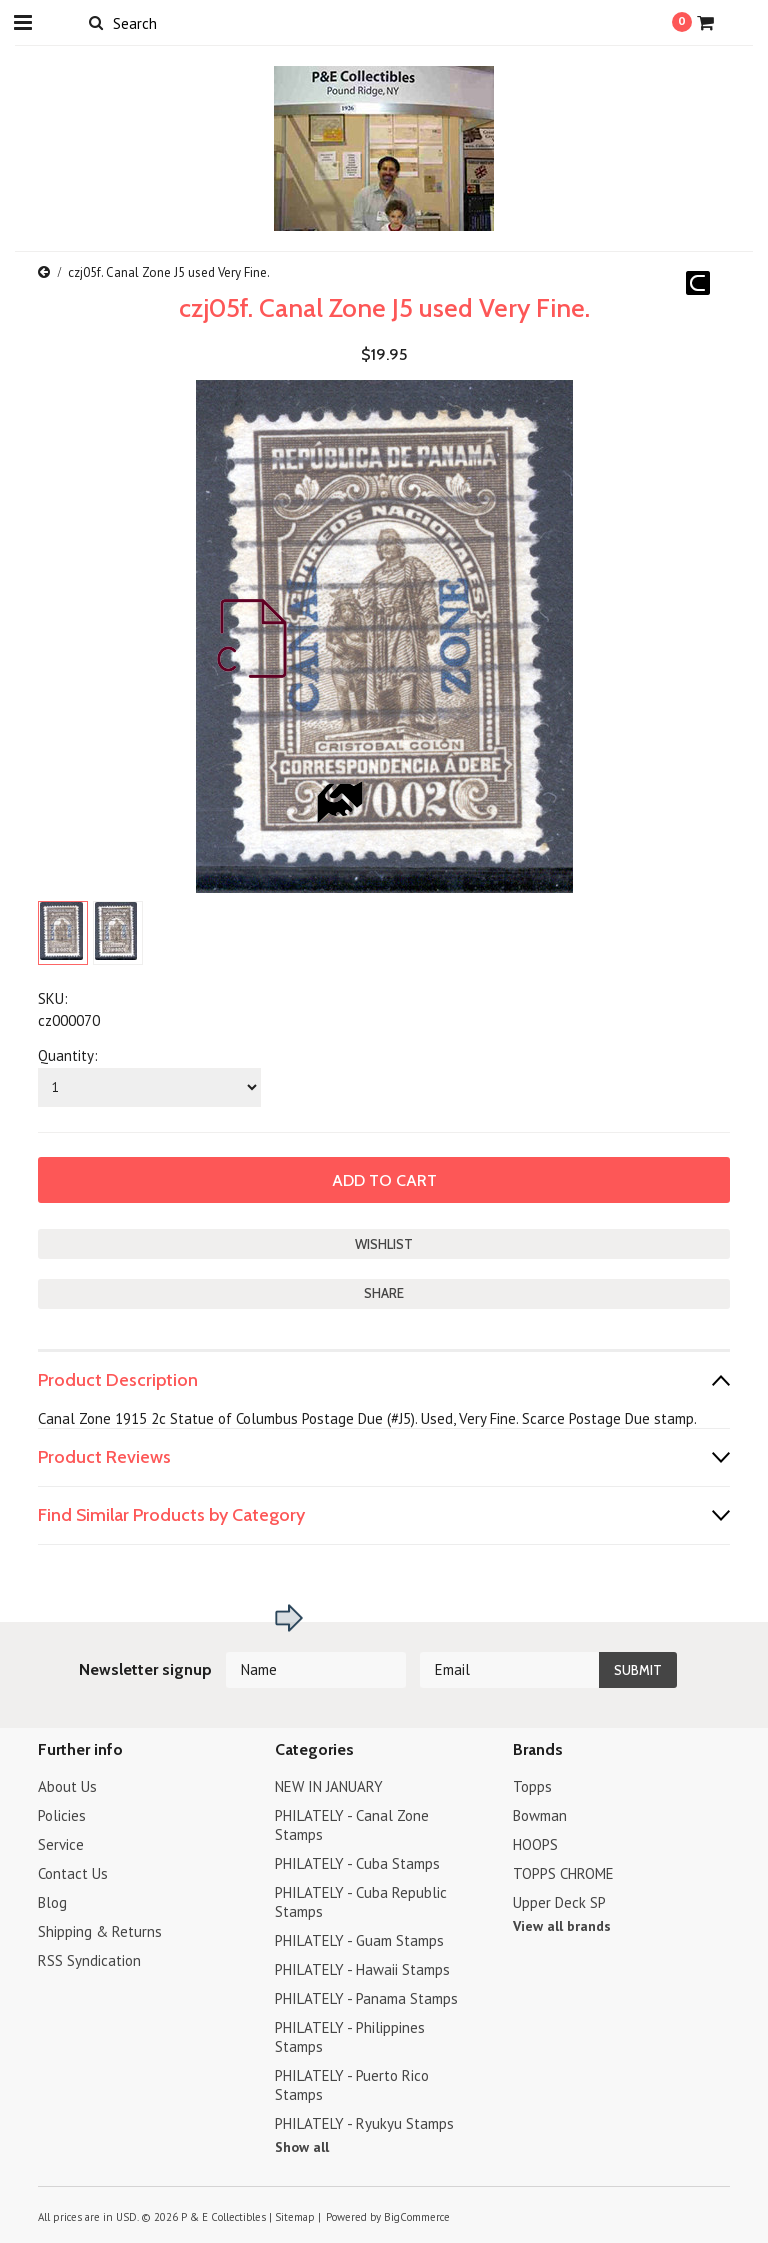 This screenshot has height=2243, width=768. What do you see at coordinates (253, 638) in the screenshot?
I see `open a C programming language file` at bounding box center [253, 638].